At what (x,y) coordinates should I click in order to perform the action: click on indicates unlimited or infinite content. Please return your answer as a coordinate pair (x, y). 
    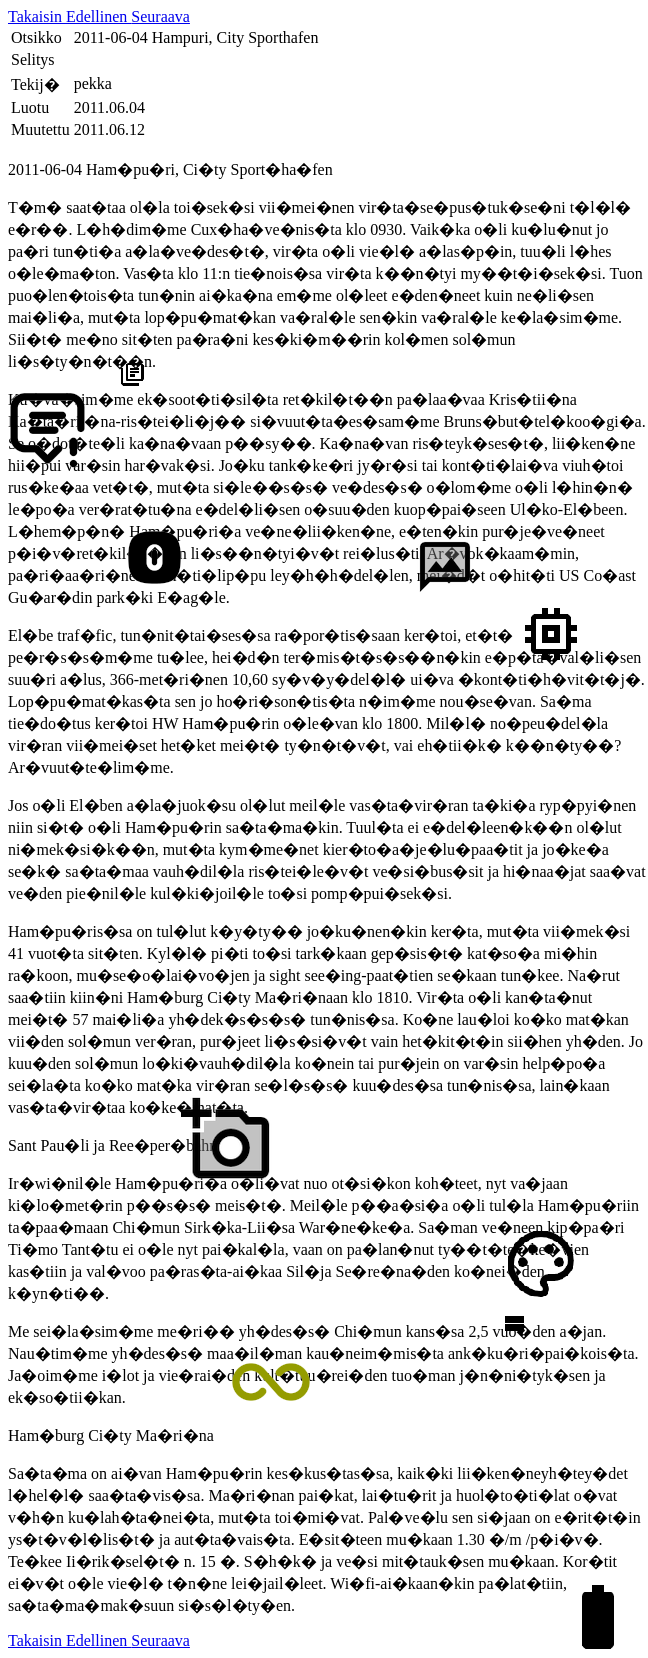
    Looking at the image, I should click on (271, 1382).